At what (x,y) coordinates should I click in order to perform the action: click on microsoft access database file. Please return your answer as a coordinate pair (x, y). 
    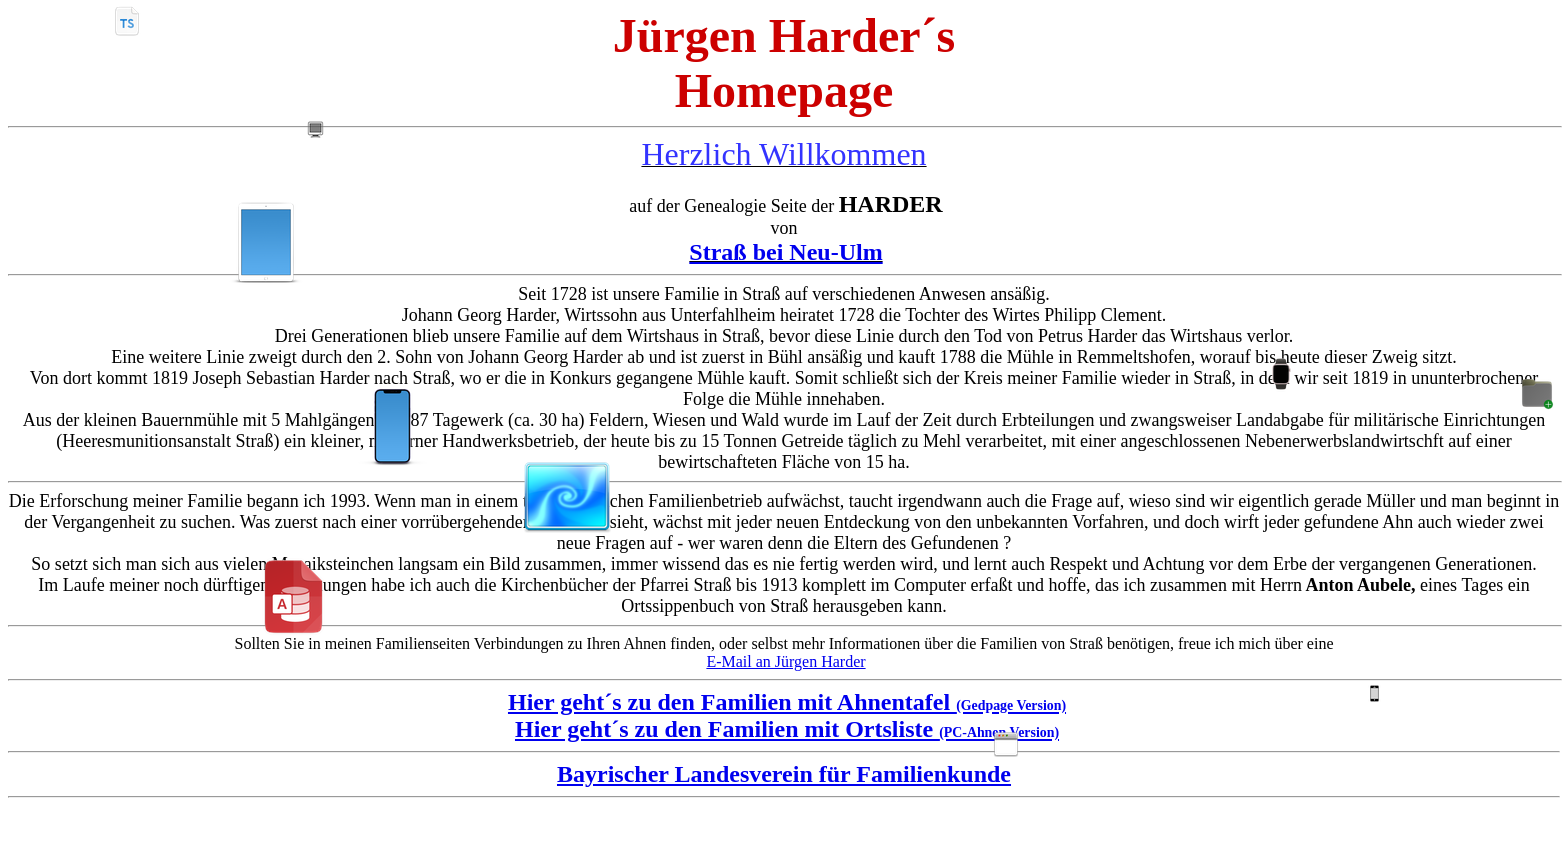
    Looking at the image, I should click on (293, 596).